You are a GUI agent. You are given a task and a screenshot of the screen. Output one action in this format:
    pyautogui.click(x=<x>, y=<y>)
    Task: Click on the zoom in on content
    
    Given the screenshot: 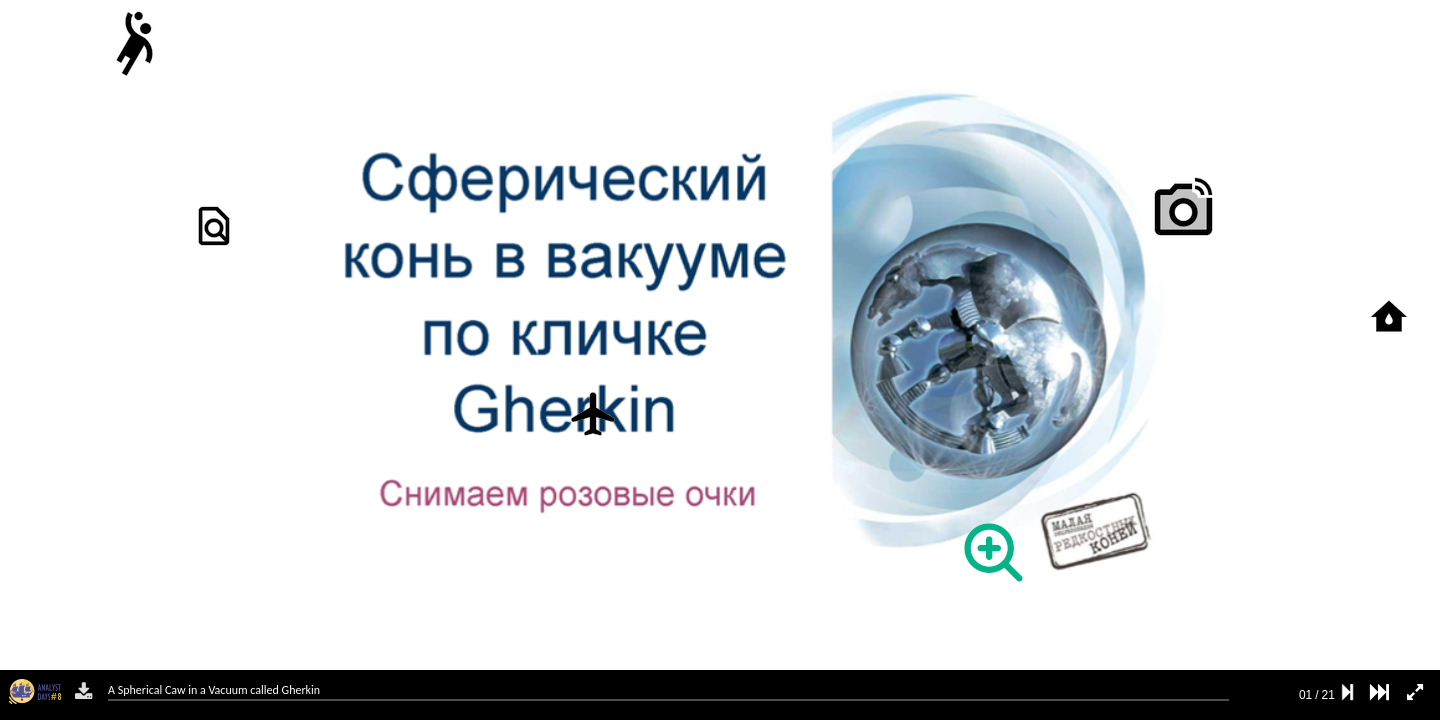 What is the action you would take?
    pyautogui.click(x=993, y=552)
    